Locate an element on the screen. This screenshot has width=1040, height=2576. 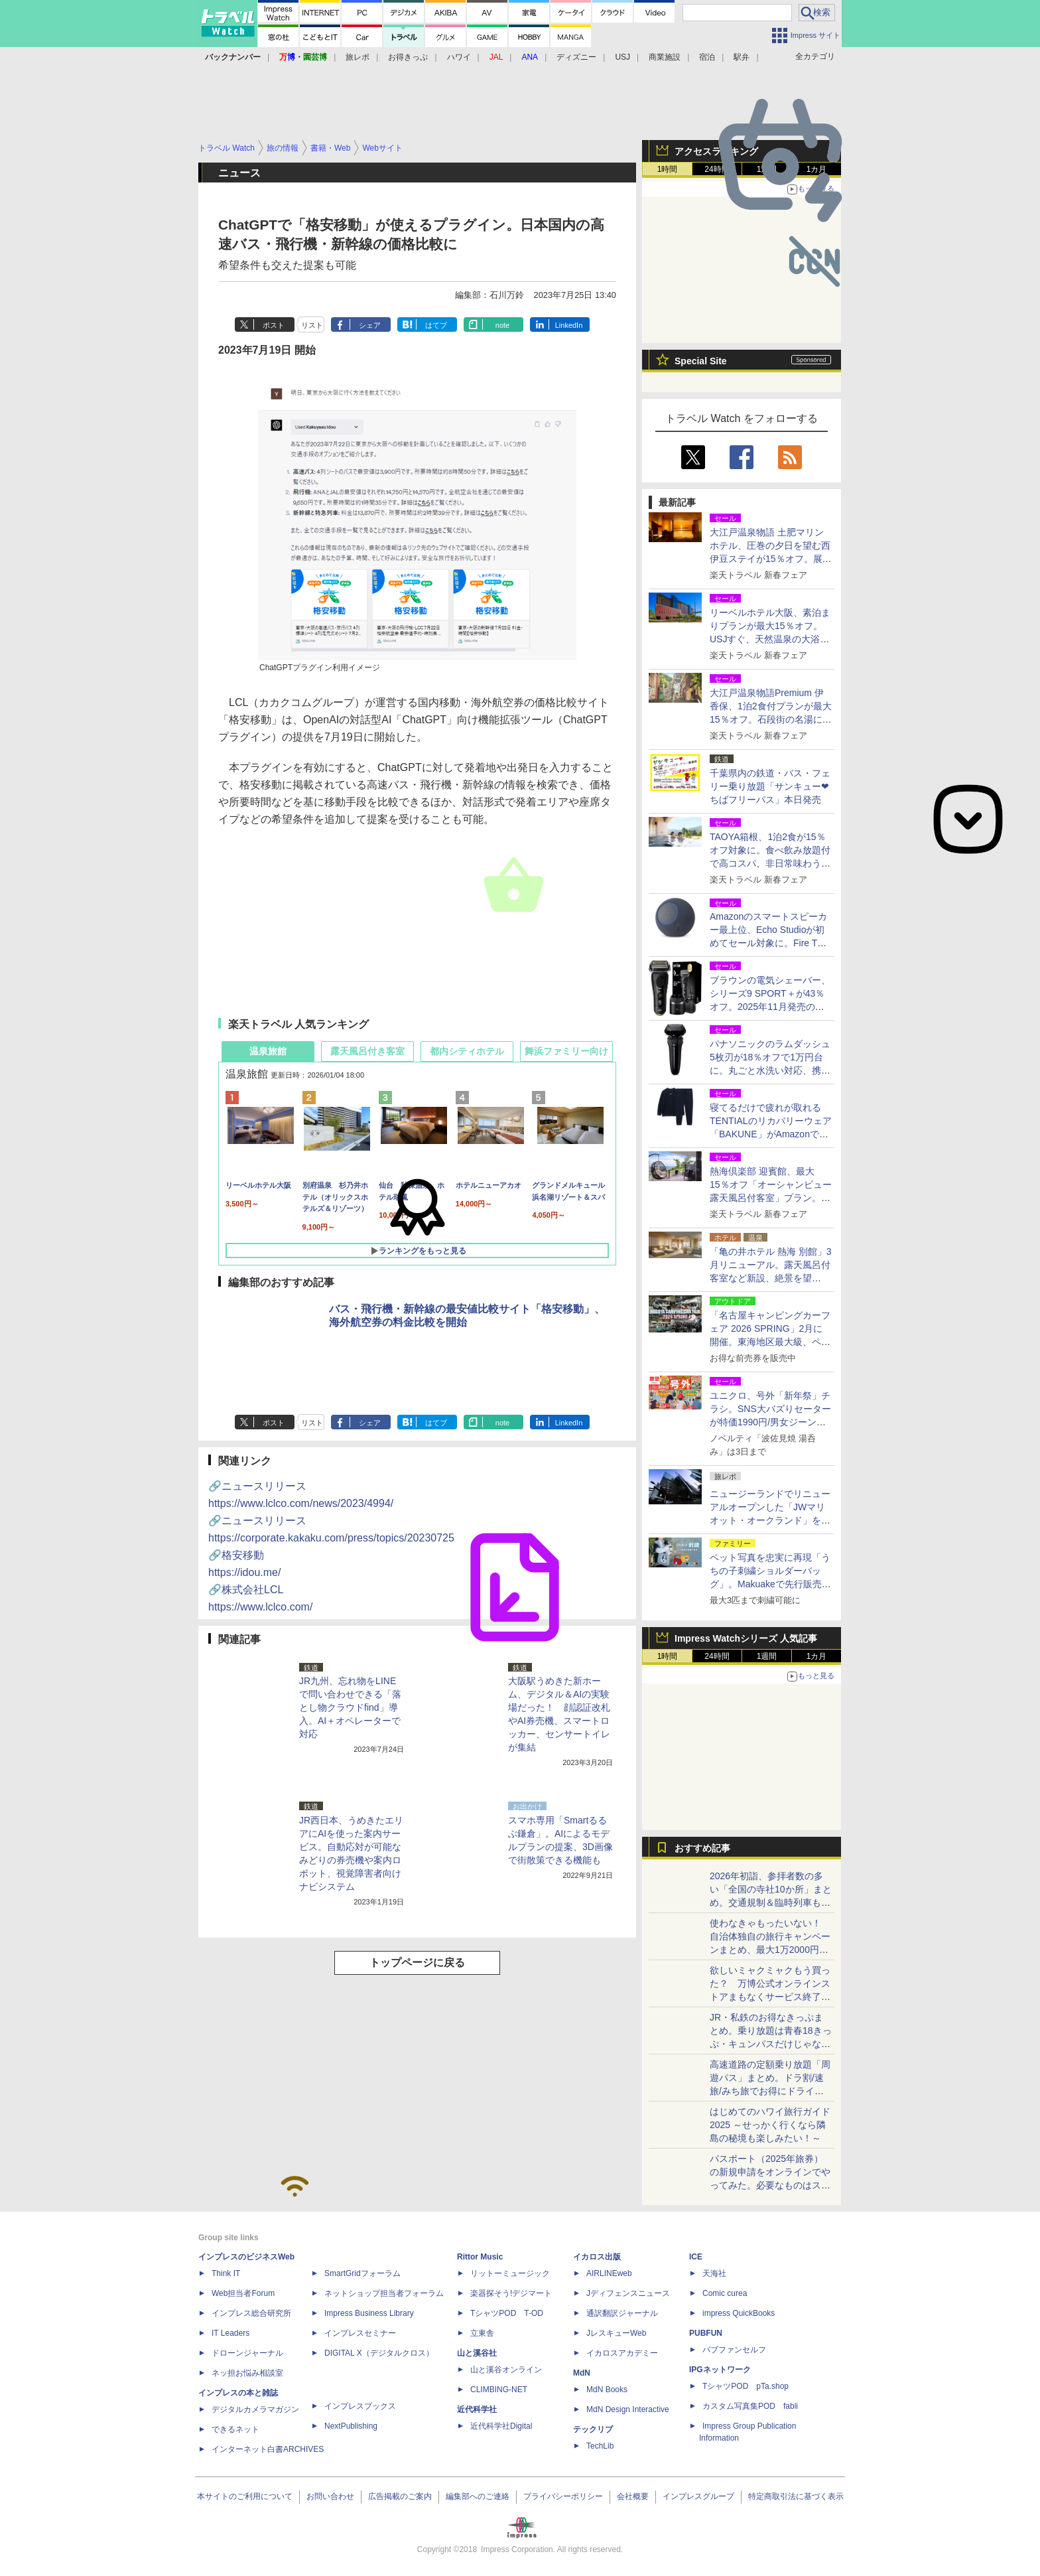
quick purchase or express checkout is located at coordinates (780, 154).